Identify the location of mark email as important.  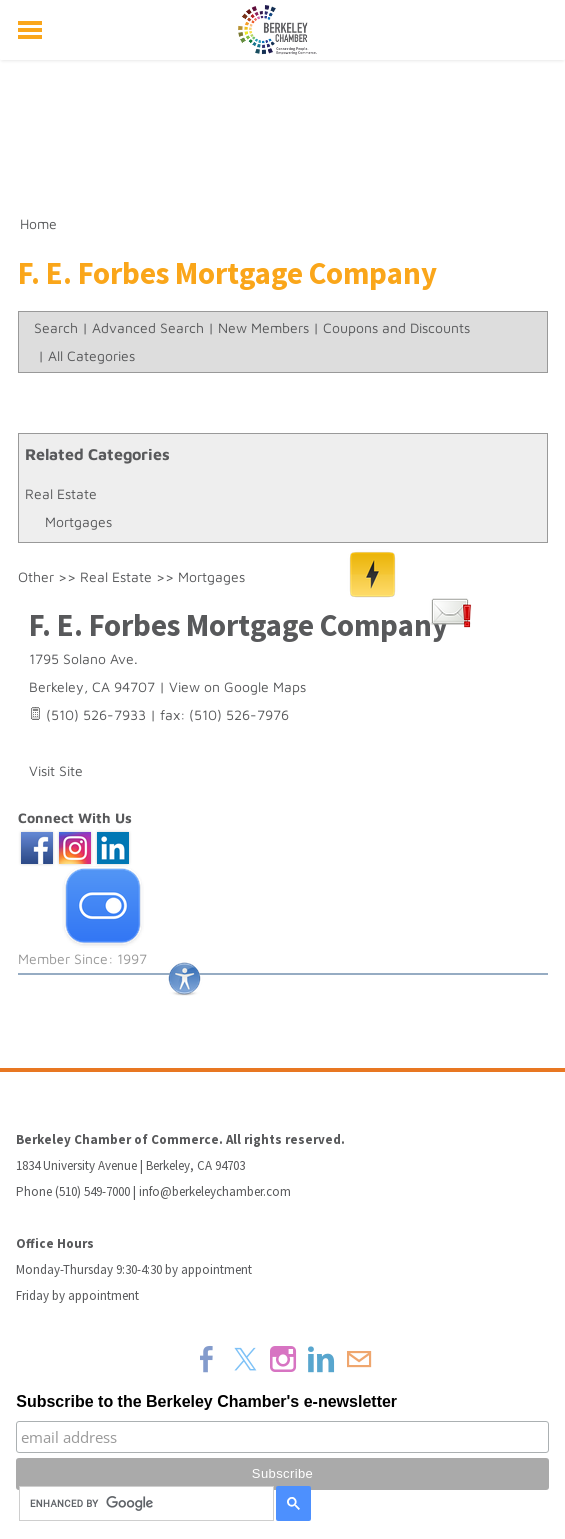
(449, 611).